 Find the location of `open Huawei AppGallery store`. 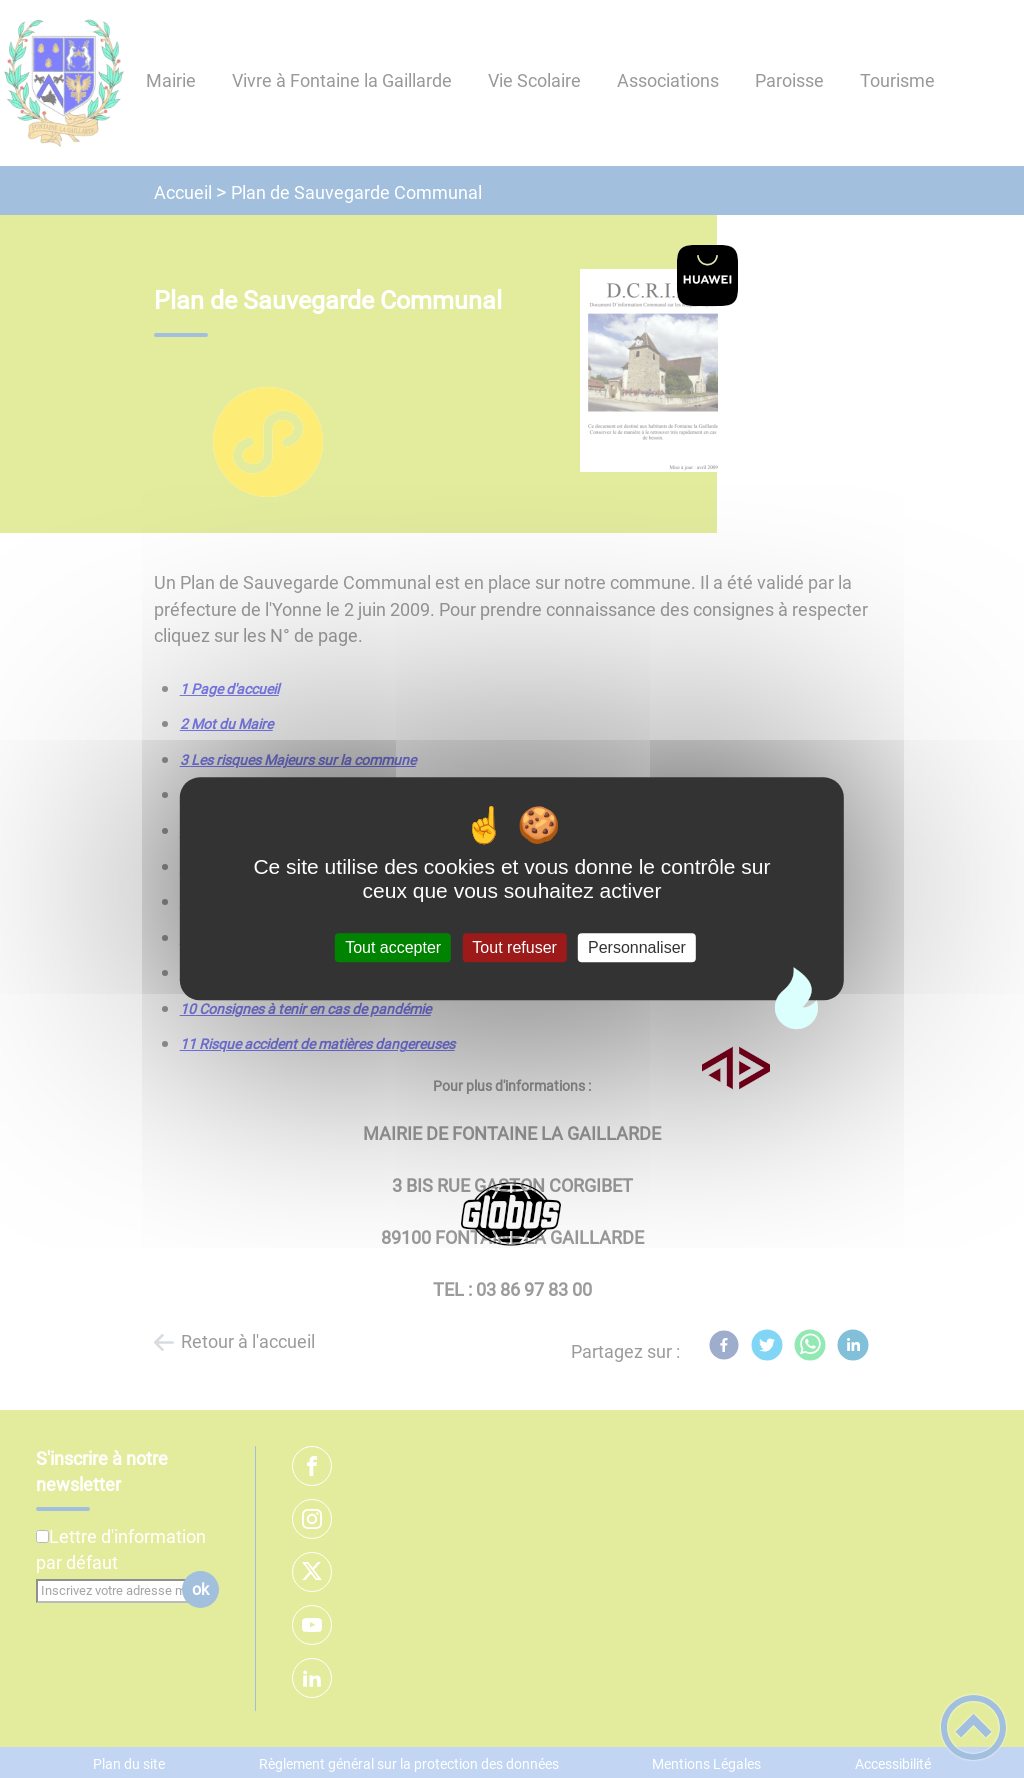

open Huawei AppGallery store is located at coordinates (707, 275).